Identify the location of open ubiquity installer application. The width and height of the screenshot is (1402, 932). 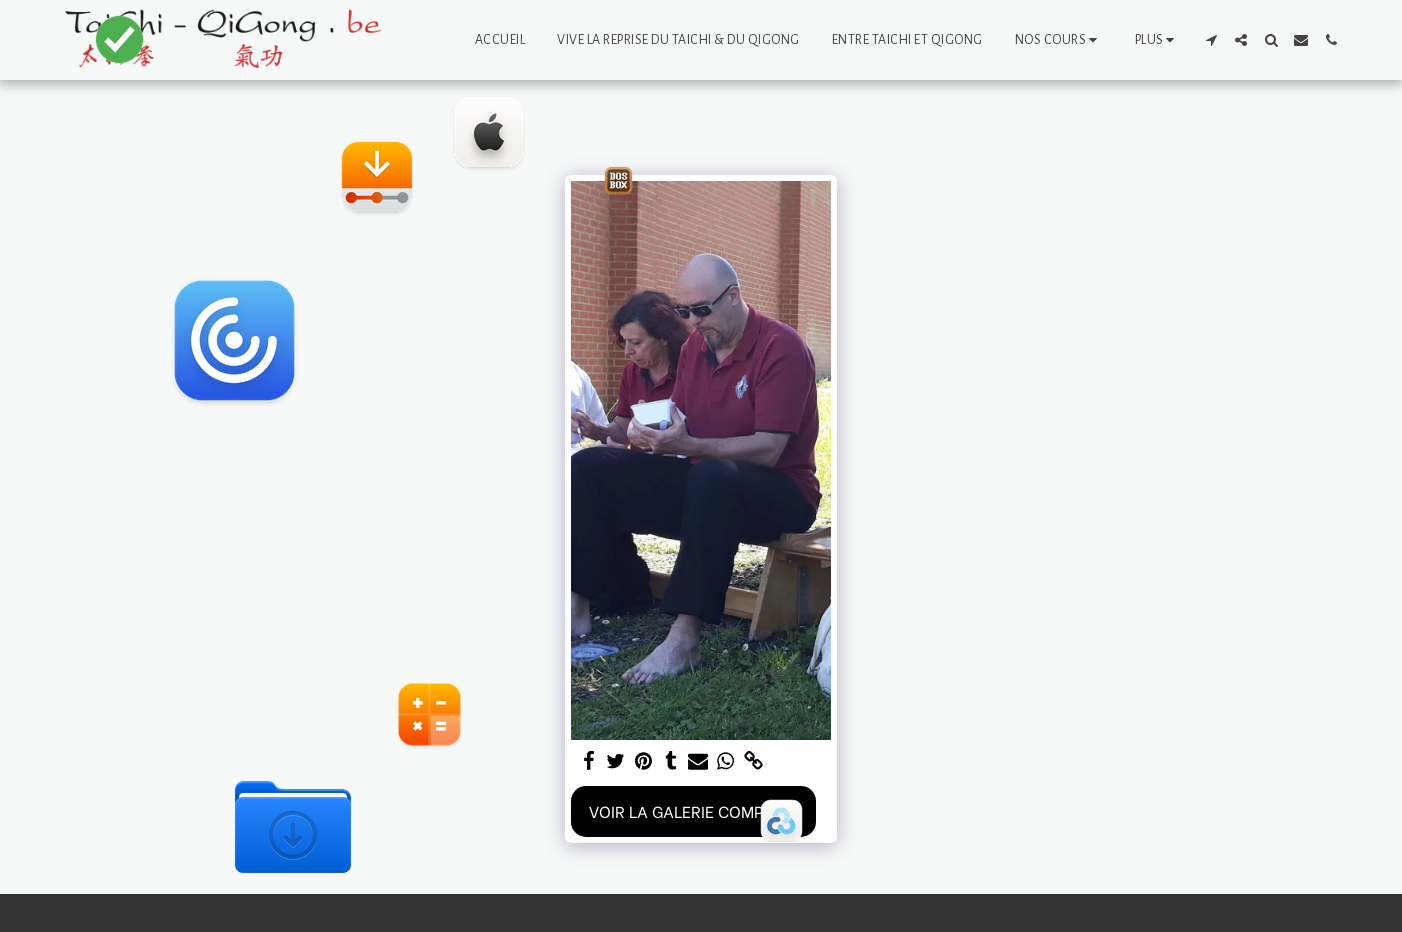
(377, 177).